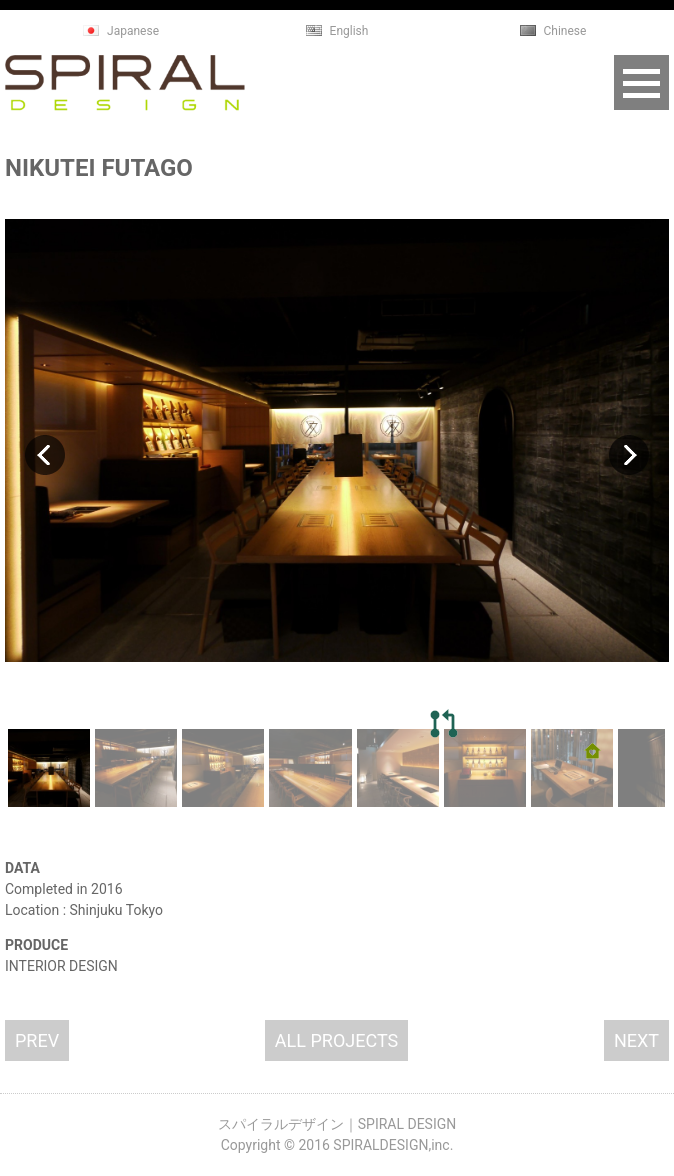 The image size is (674, 1176). I want to click on view or manage git pull requests, so click(444, 724).